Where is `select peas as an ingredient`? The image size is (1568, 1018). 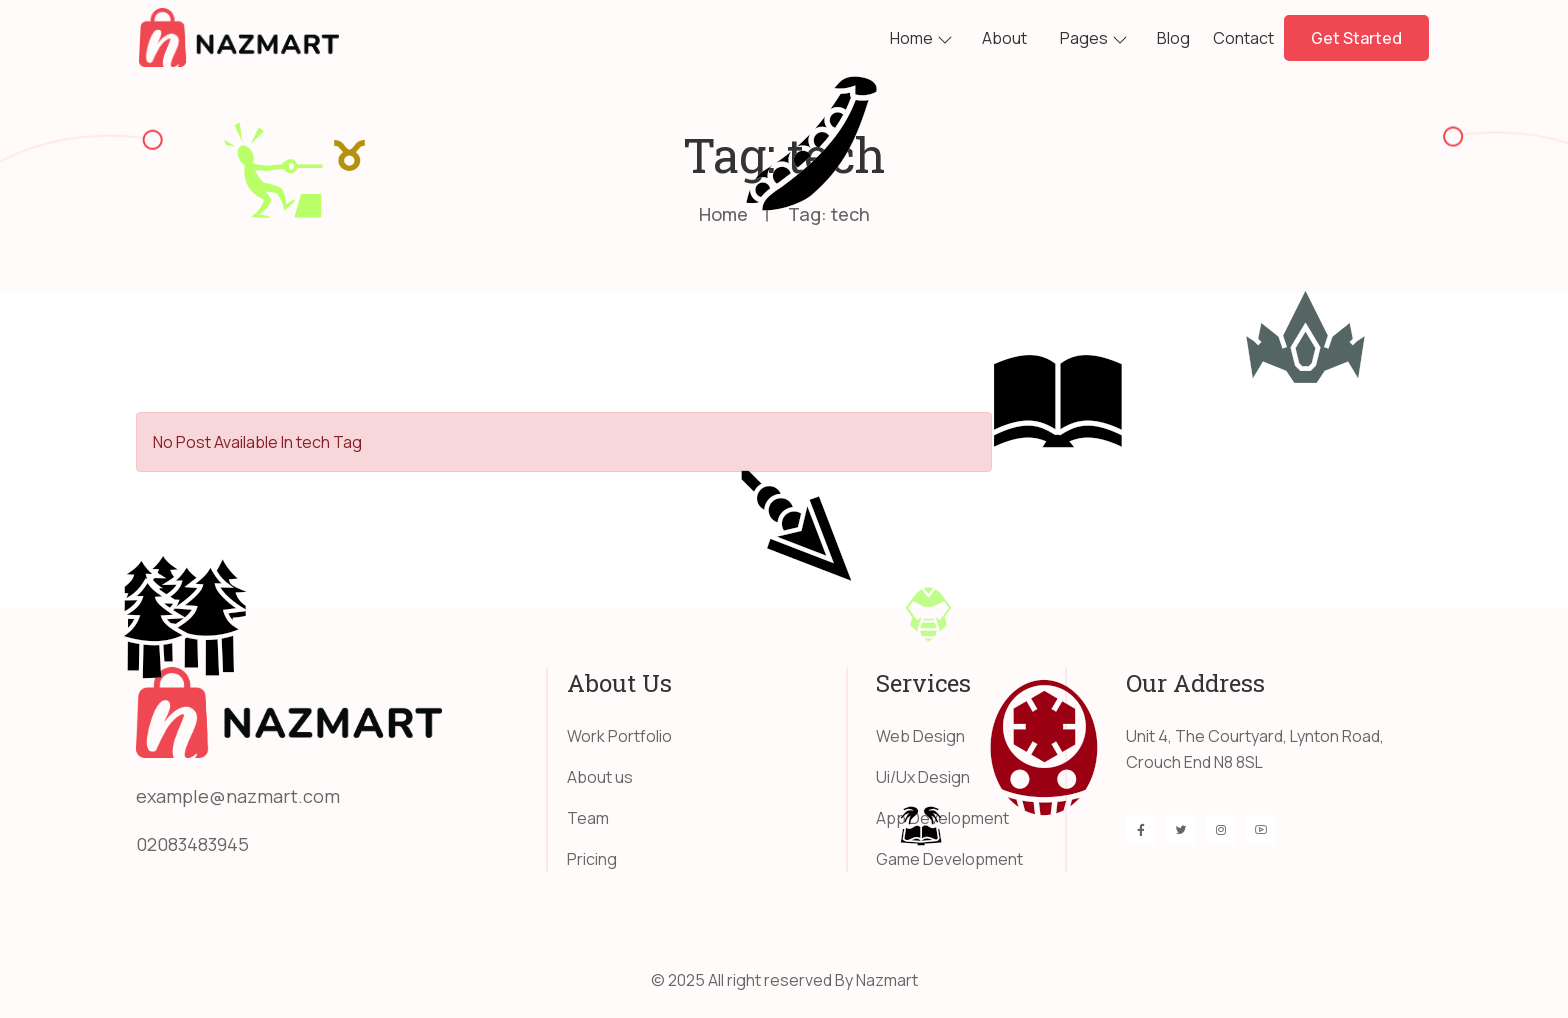
select peas as an ingredient is located at coordinates (811, 143).